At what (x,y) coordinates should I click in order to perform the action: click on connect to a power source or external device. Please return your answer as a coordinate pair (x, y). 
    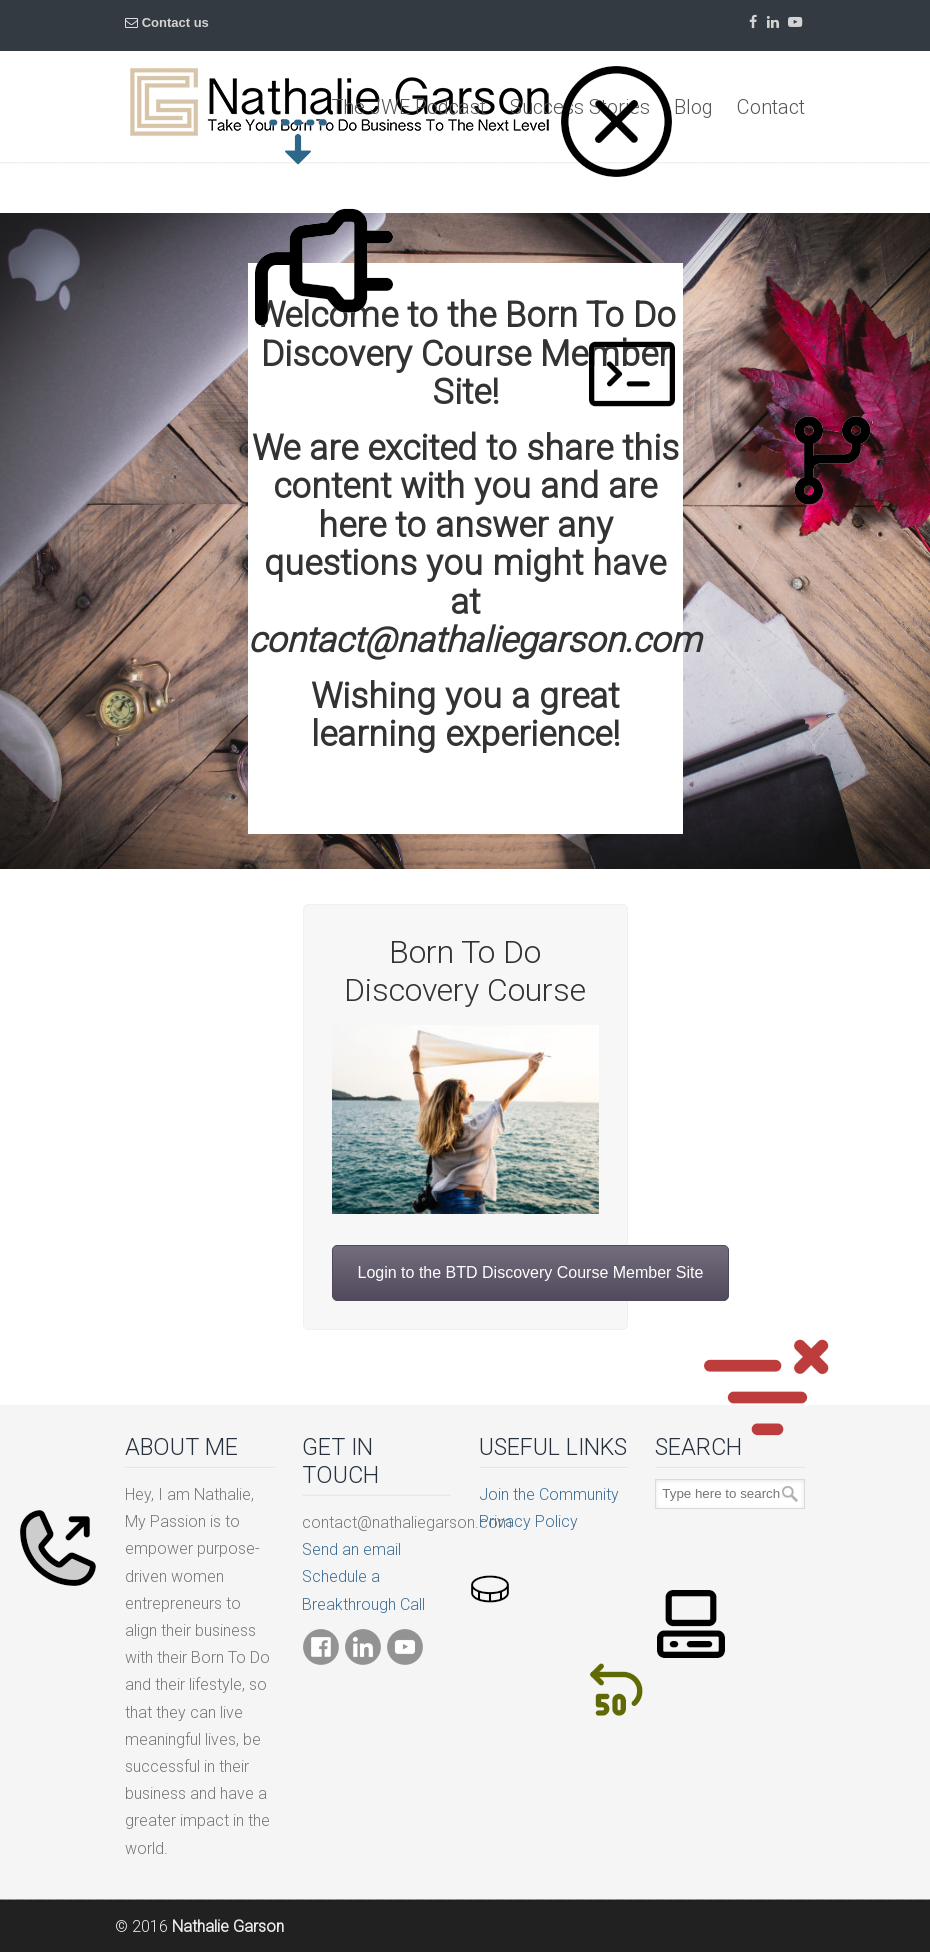
    Looking at the image, I should click on (324, 265).